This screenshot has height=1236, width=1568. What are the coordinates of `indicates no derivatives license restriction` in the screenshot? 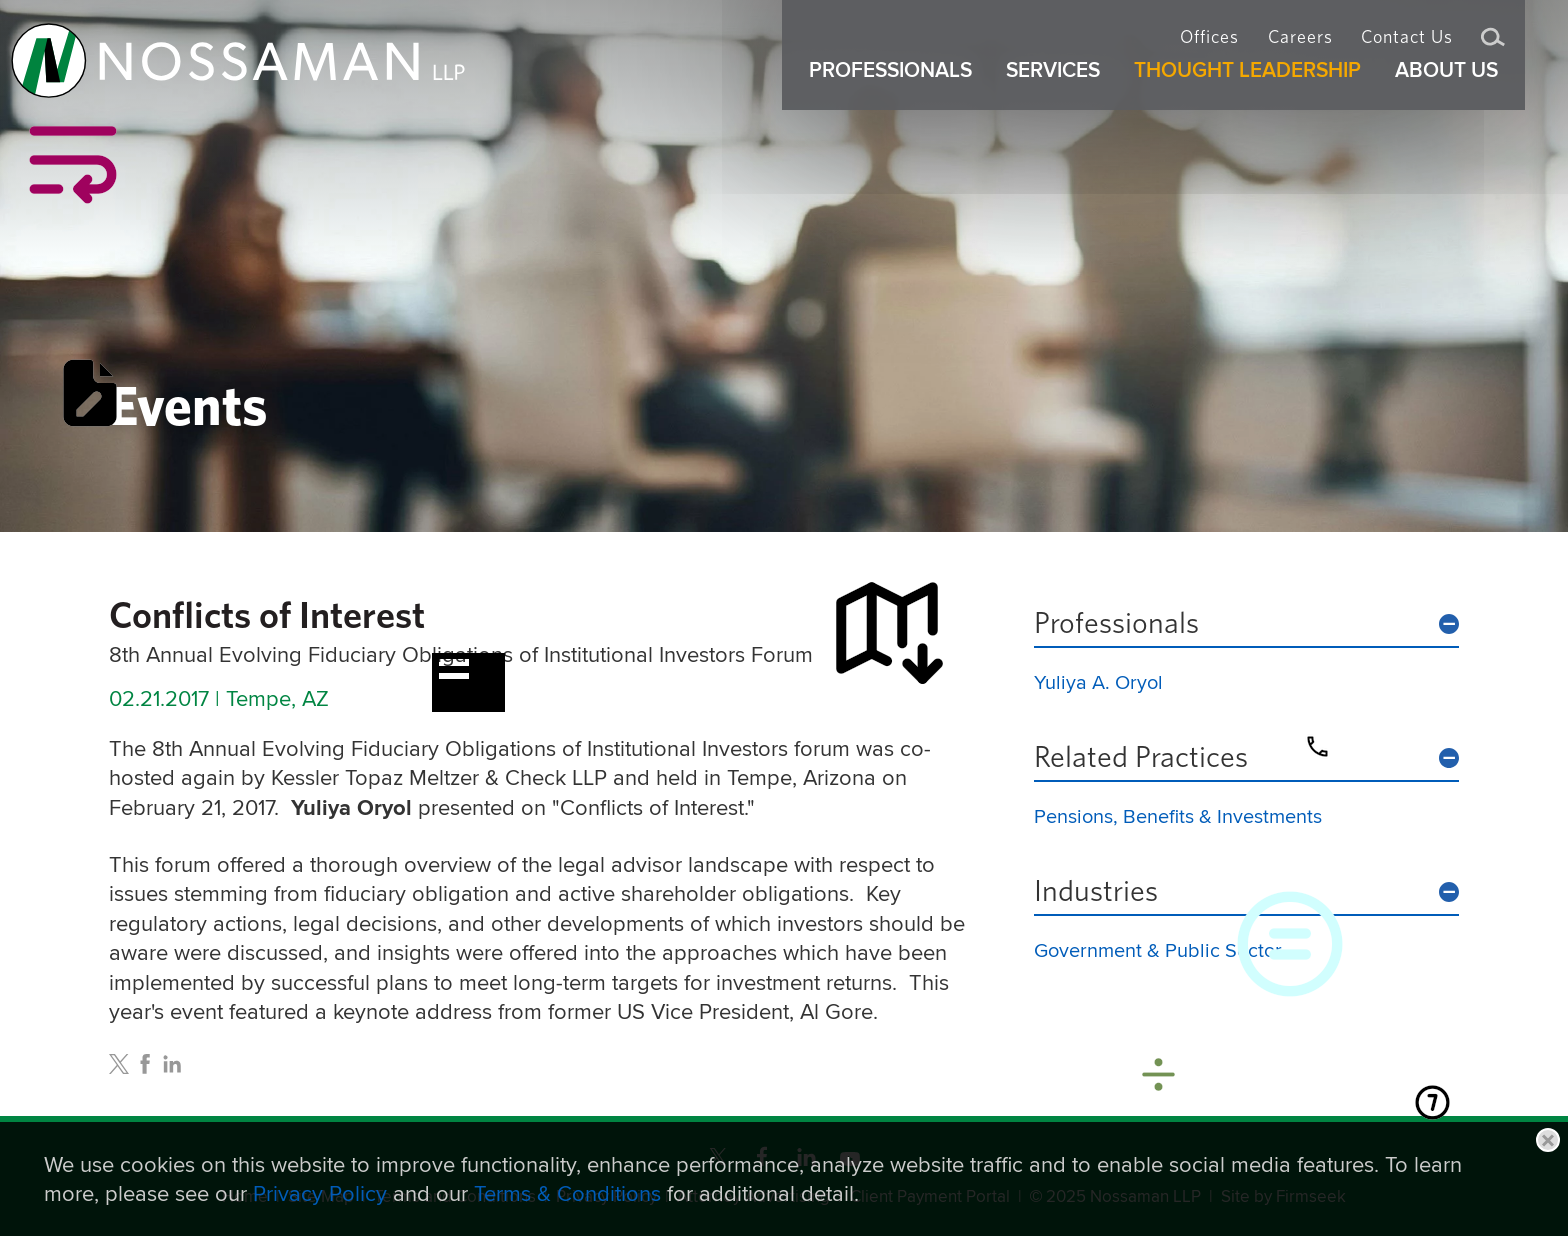 It's located at (1290, 944).